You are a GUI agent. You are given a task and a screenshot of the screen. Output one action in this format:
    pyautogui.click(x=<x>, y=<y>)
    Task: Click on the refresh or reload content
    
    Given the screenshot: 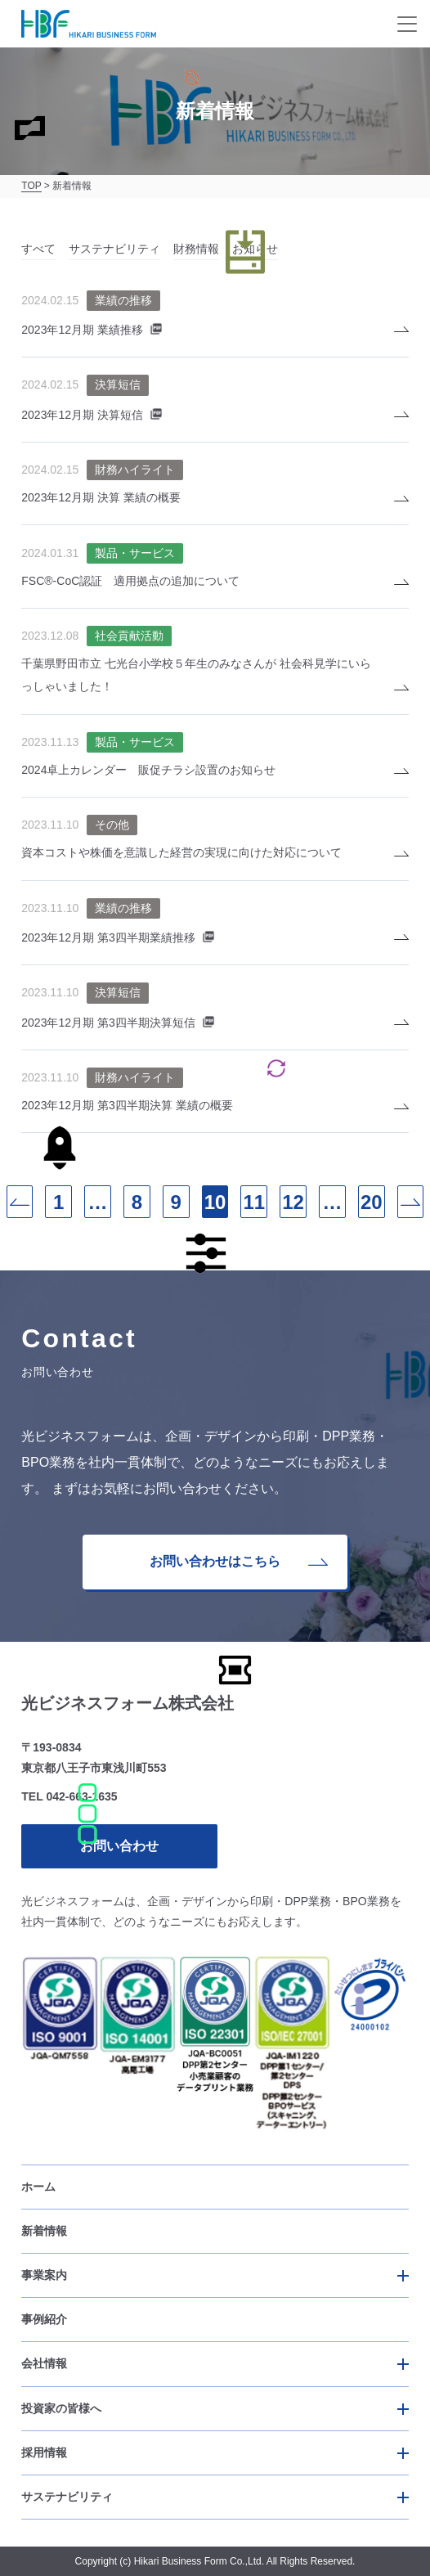 What is the action you would take?
    pyautogui.click(x=276, y=1068)
    